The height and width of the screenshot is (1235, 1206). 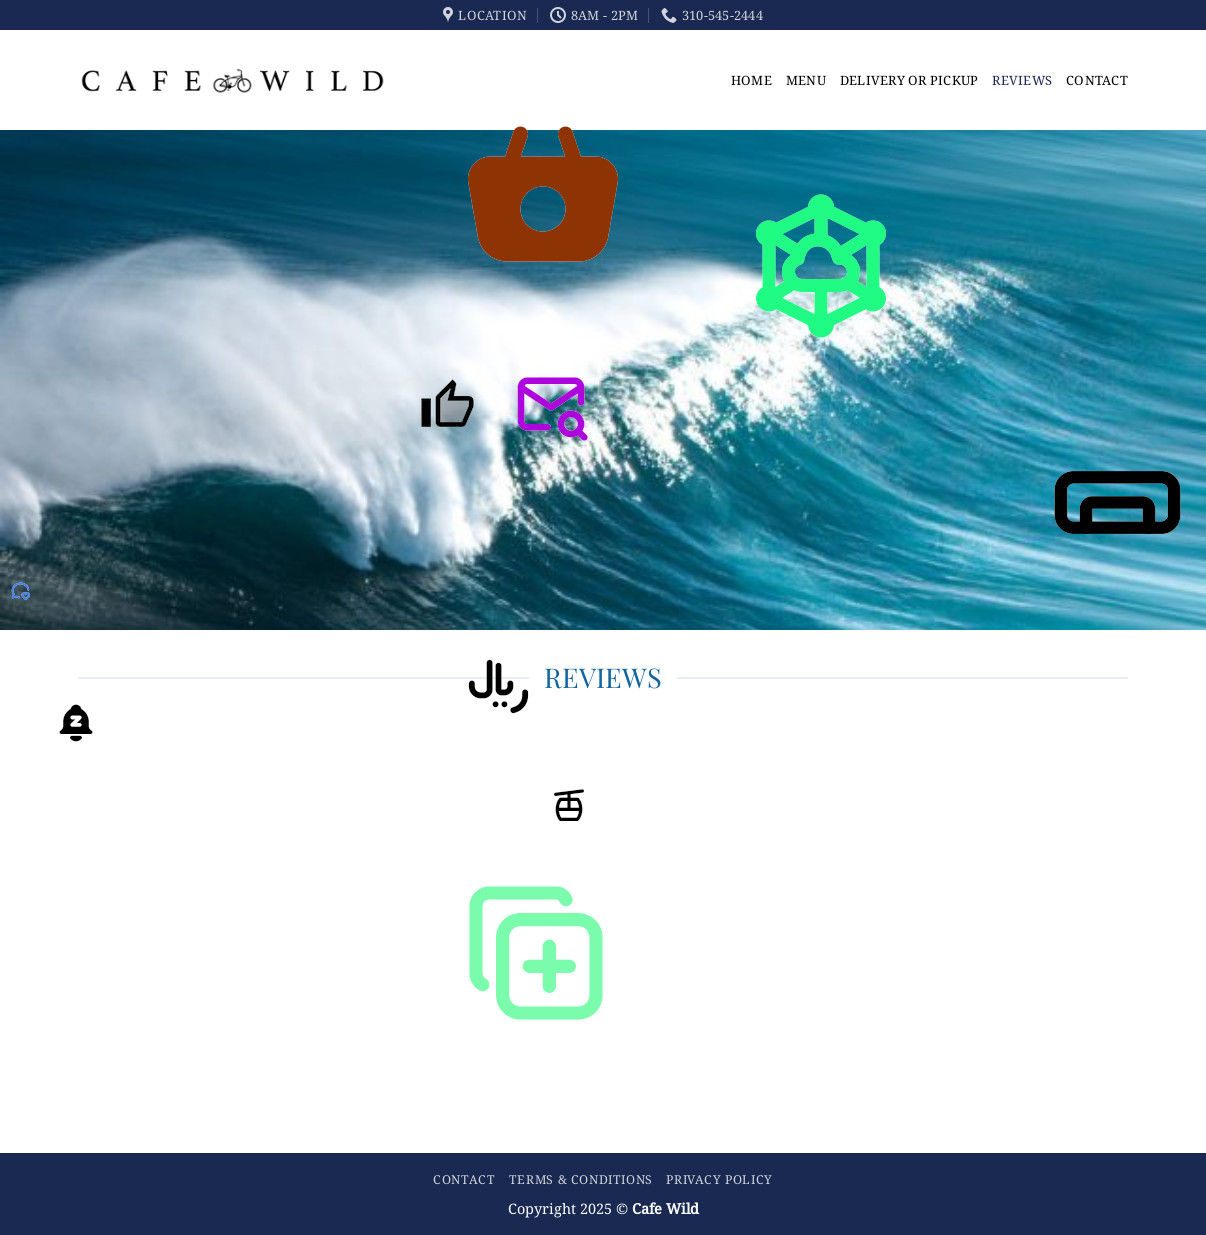 I want to click on like or upvote this content, so click(x=447, y=405).